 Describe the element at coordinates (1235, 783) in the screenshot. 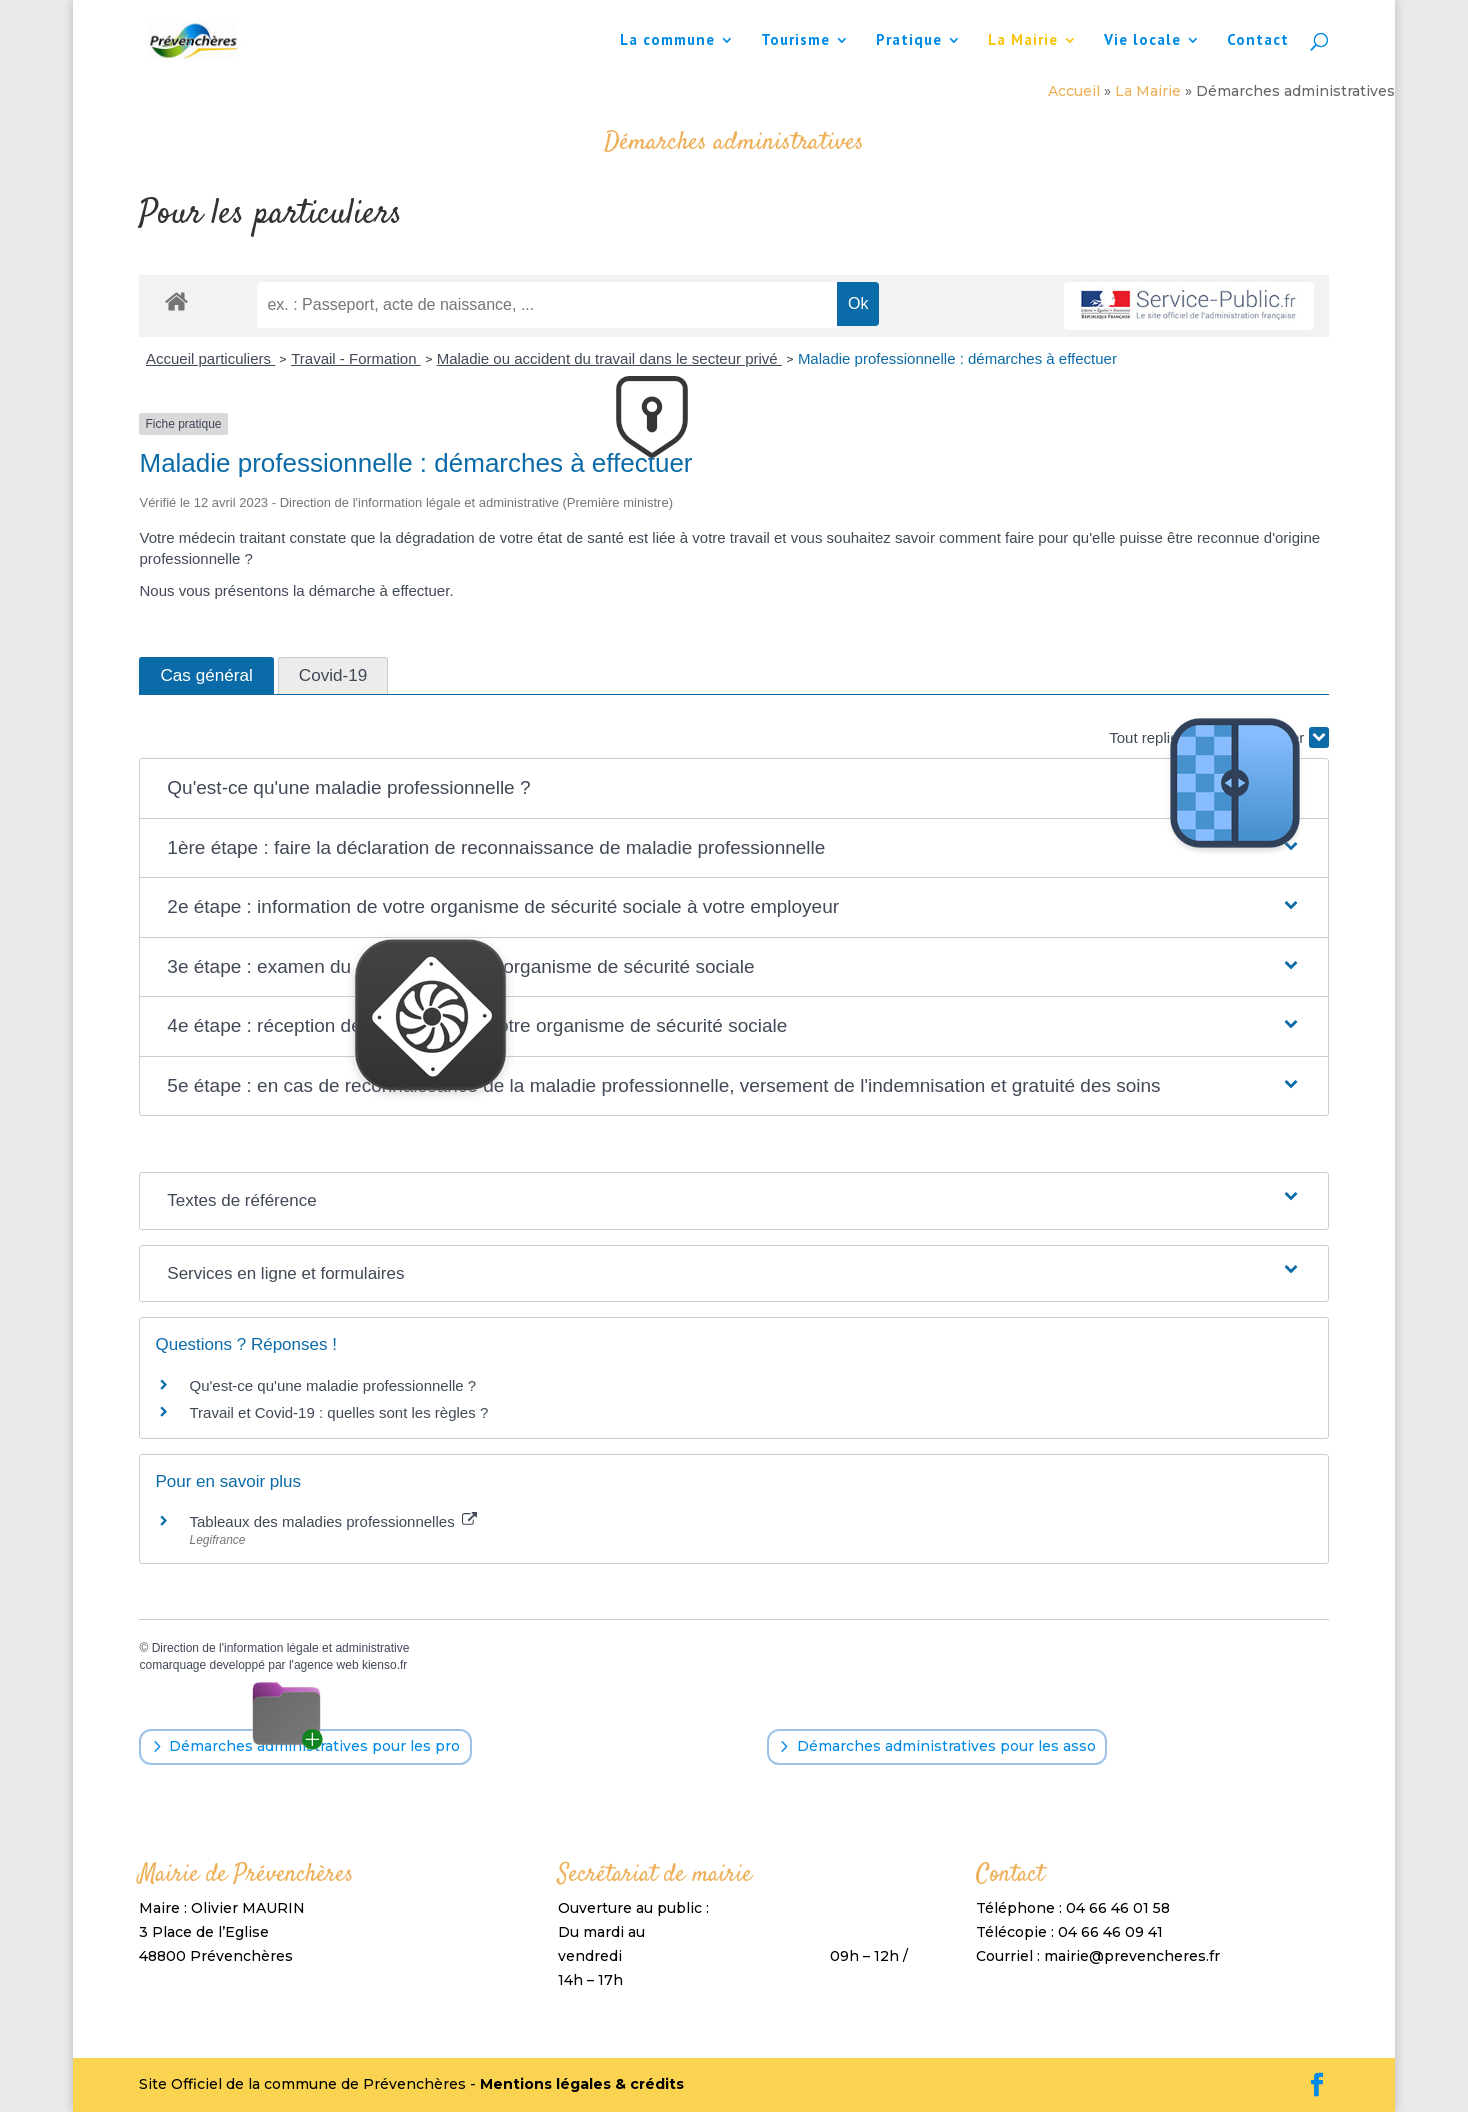

I see `open Upscayl image upscaling app` at that location.